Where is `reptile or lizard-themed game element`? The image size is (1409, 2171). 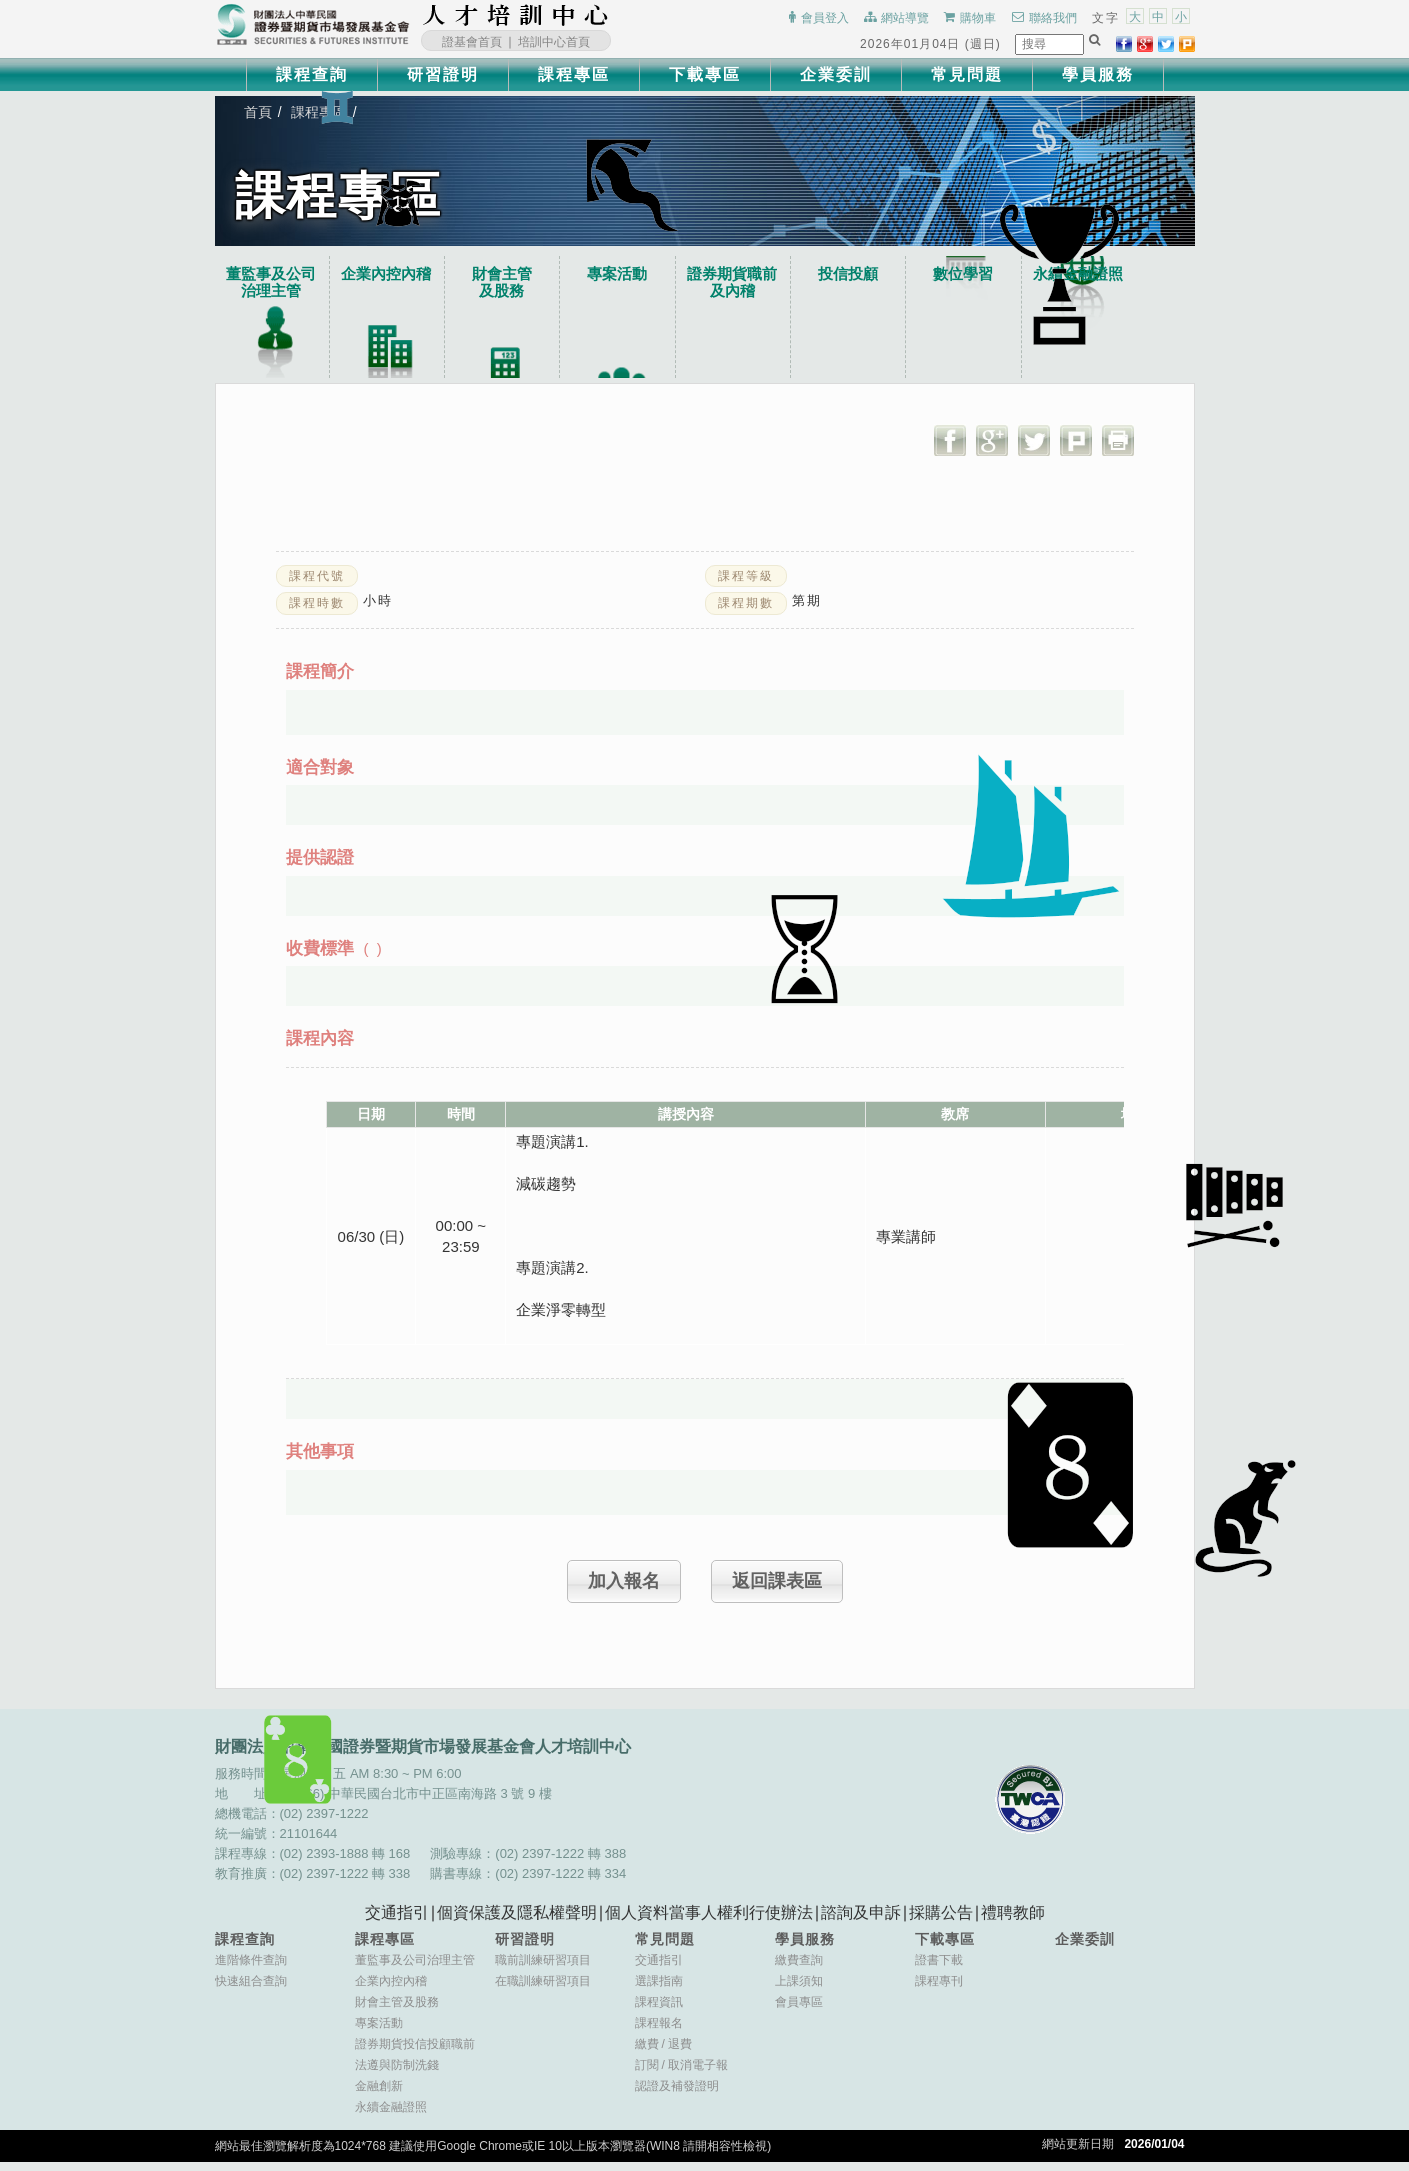 reptile or lizard-themed game element is located at coordinates (632, 184).